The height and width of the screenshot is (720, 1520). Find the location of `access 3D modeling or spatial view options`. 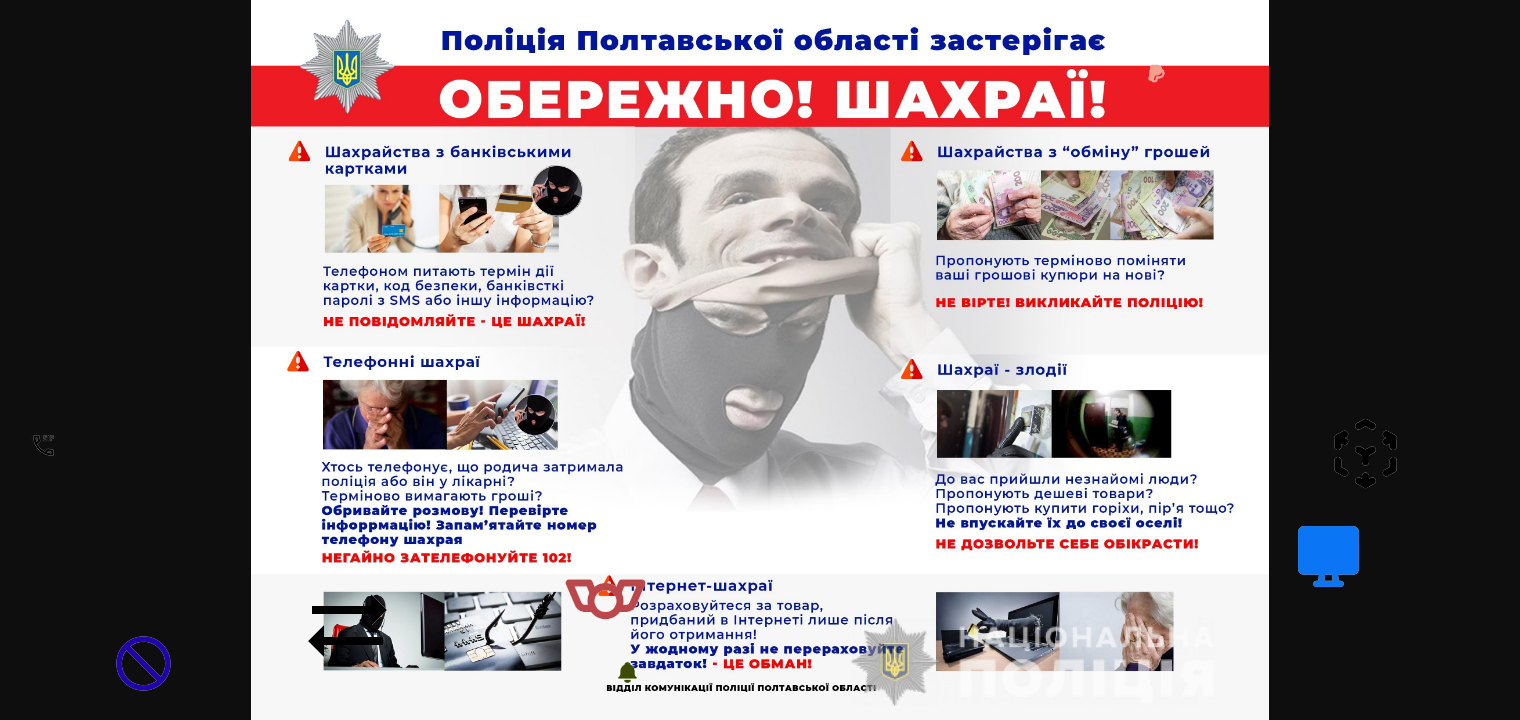

access 3D modeling or spatial view options is located at coordinates (1365, 453).